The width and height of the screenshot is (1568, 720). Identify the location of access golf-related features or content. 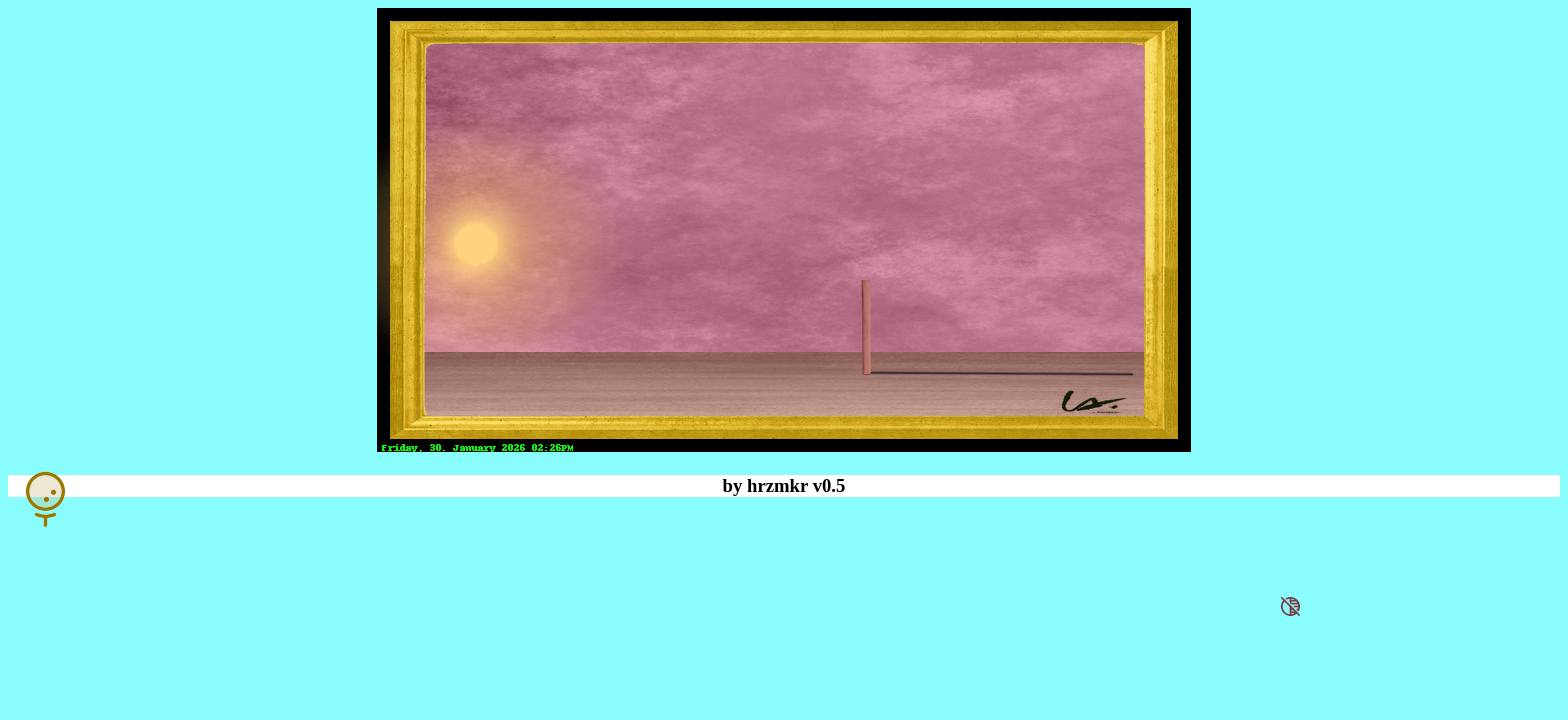
(45, 498).